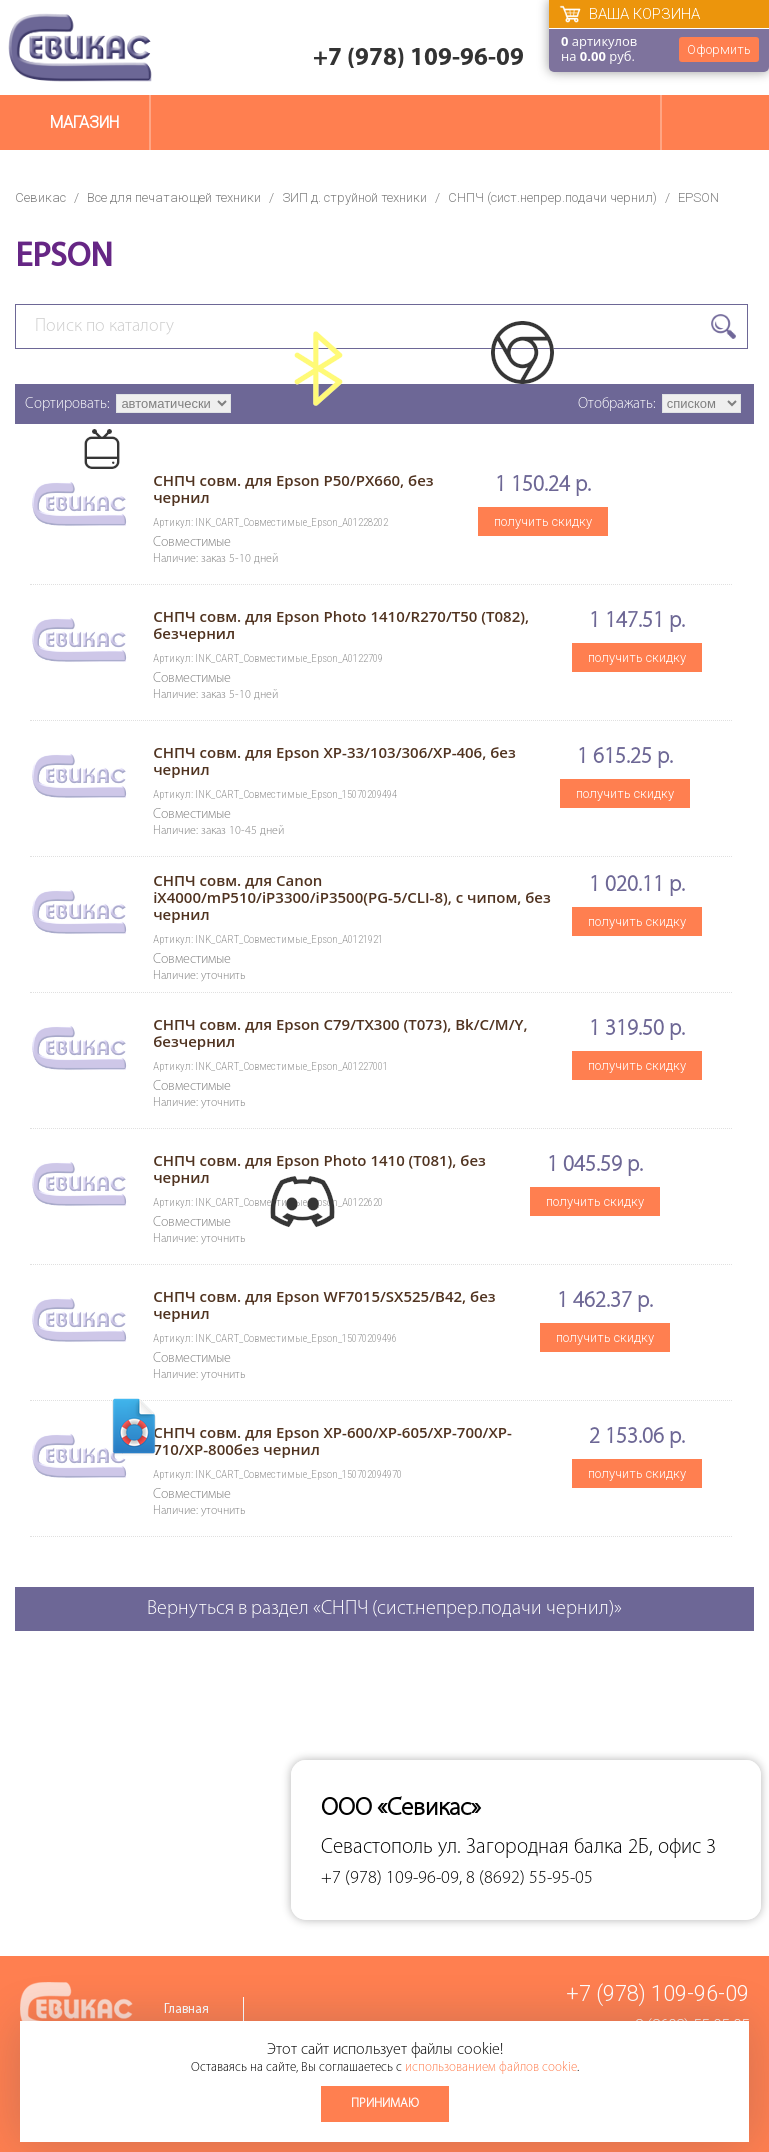 The image size is (769, 2152). Describe the element at coordinates (302, 1201) in the screenshot. I see `open Discord app` at that location.